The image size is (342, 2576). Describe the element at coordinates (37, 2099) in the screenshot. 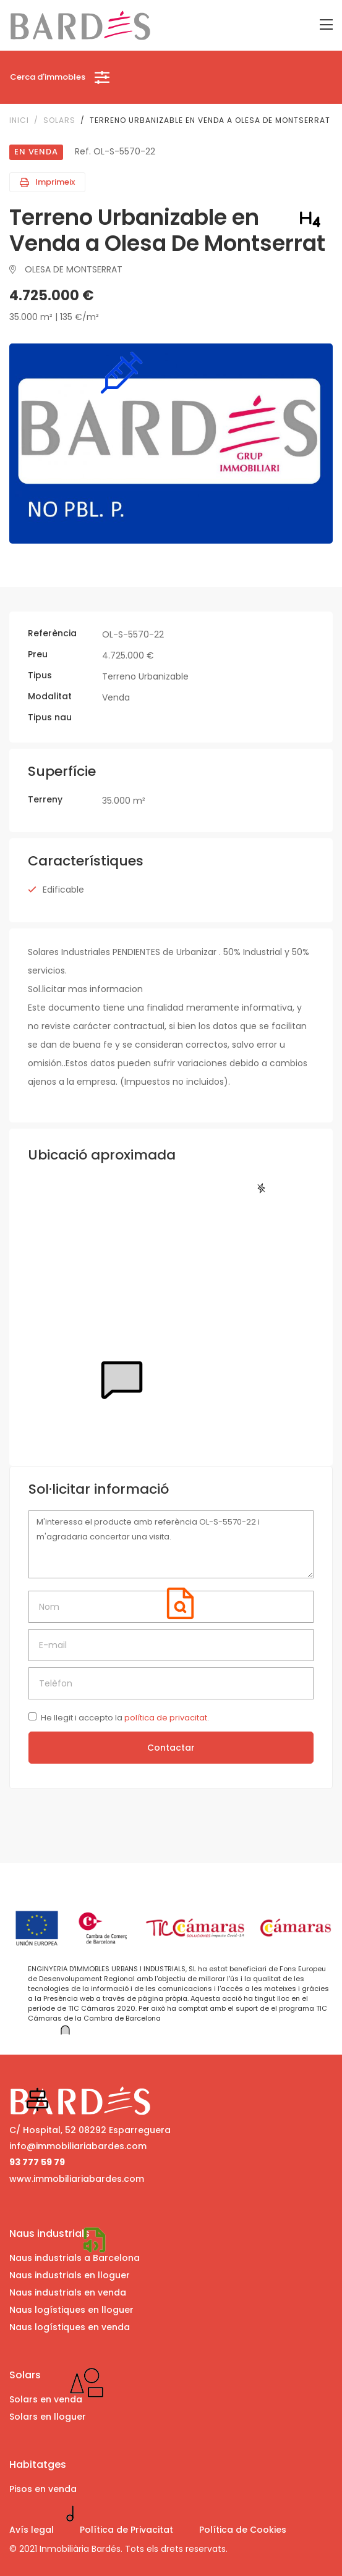

I see `align objects to horizontal center` at that location.